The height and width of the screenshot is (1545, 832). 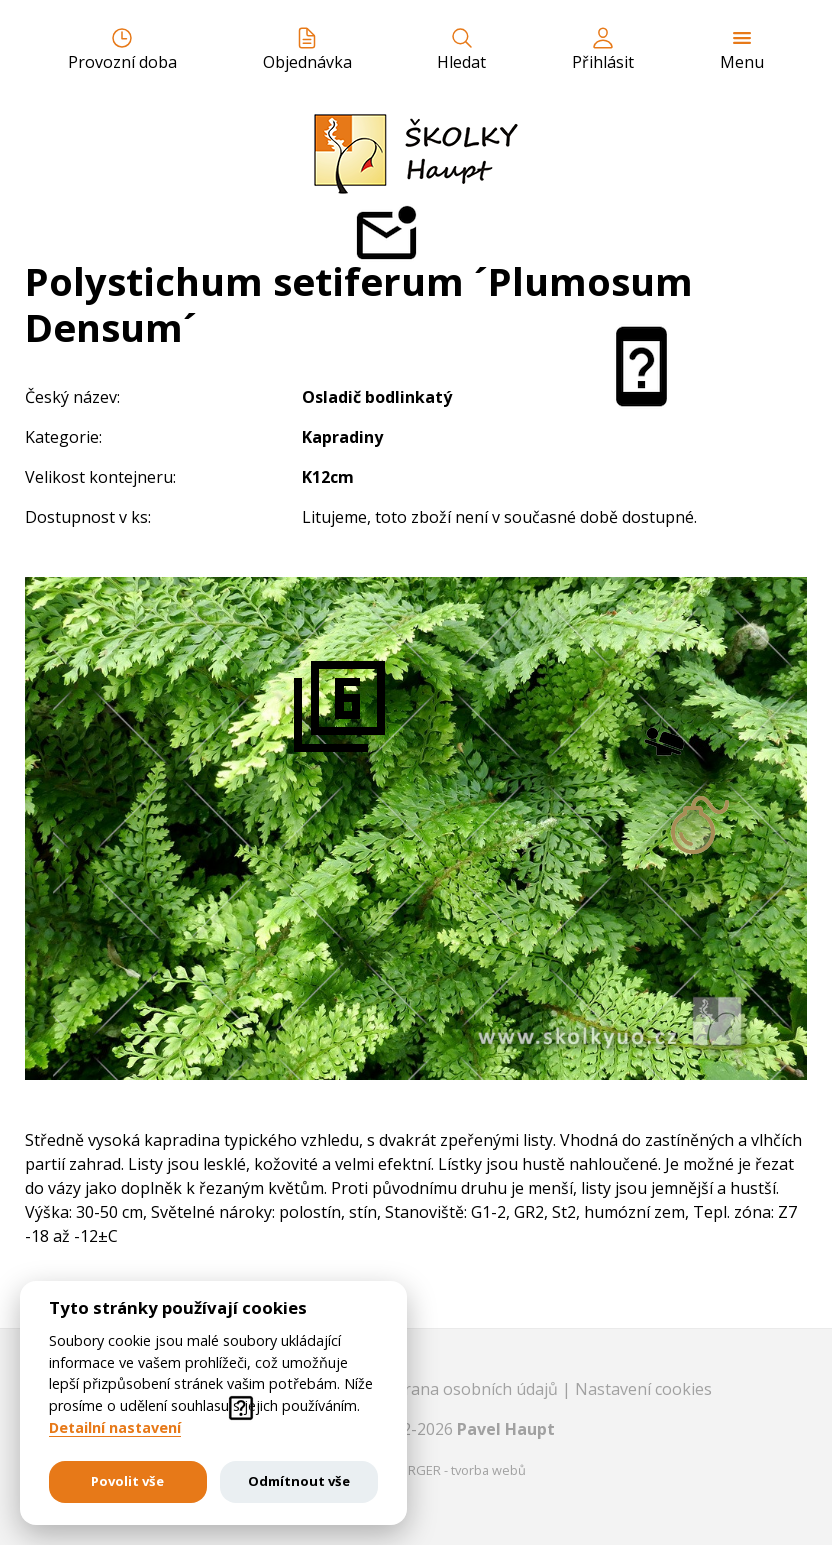 What do you see at coordinates (697, 824) in the screenshot?
I see `indicates a destructive or irreversible action` at bounding box center [697, 824].